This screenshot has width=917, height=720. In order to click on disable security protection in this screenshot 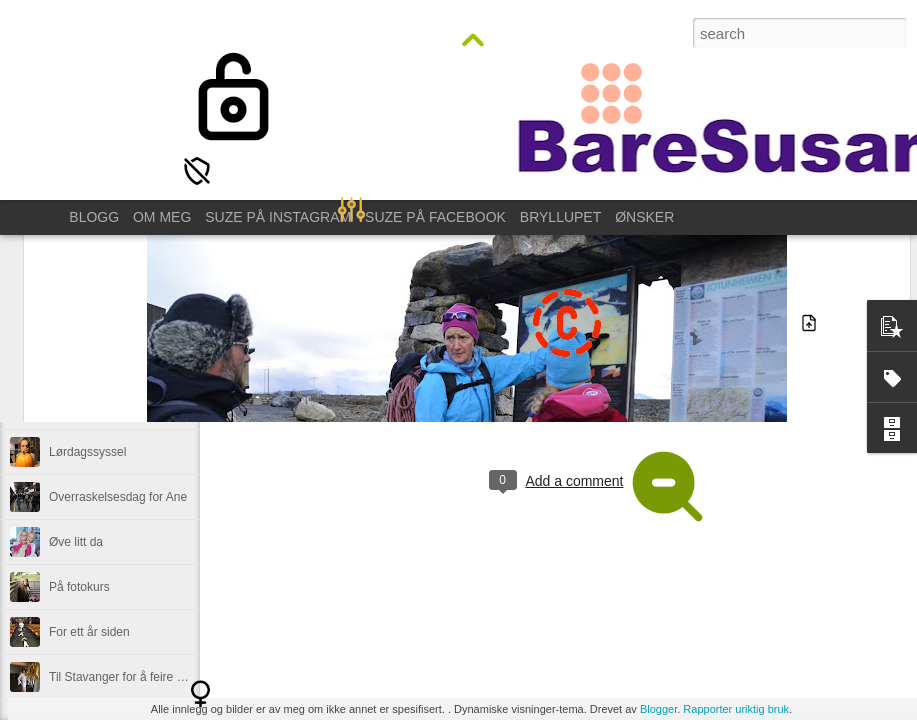, I will do `click(197, 171)`.